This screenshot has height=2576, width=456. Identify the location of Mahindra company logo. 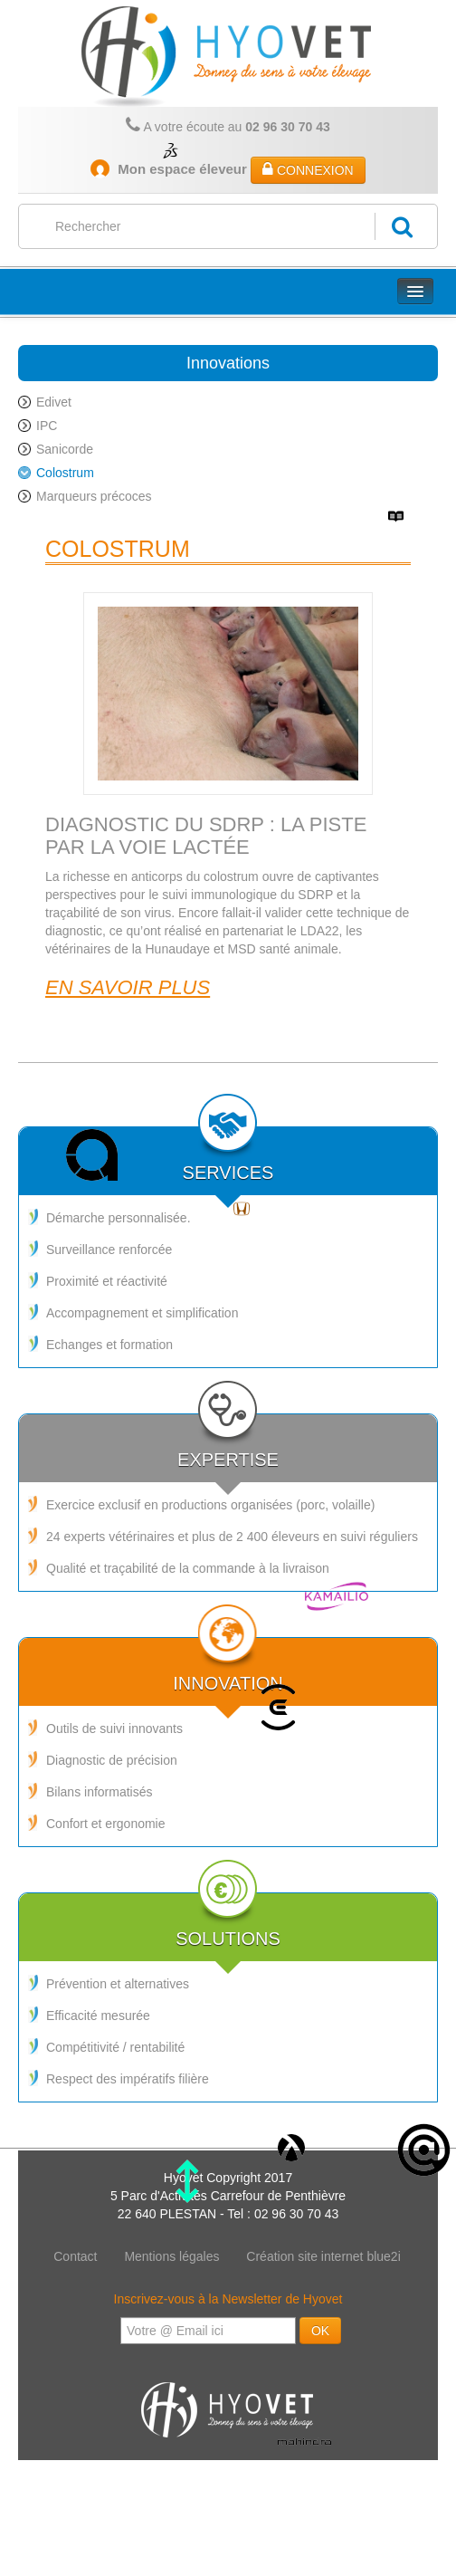
(304, 2441).